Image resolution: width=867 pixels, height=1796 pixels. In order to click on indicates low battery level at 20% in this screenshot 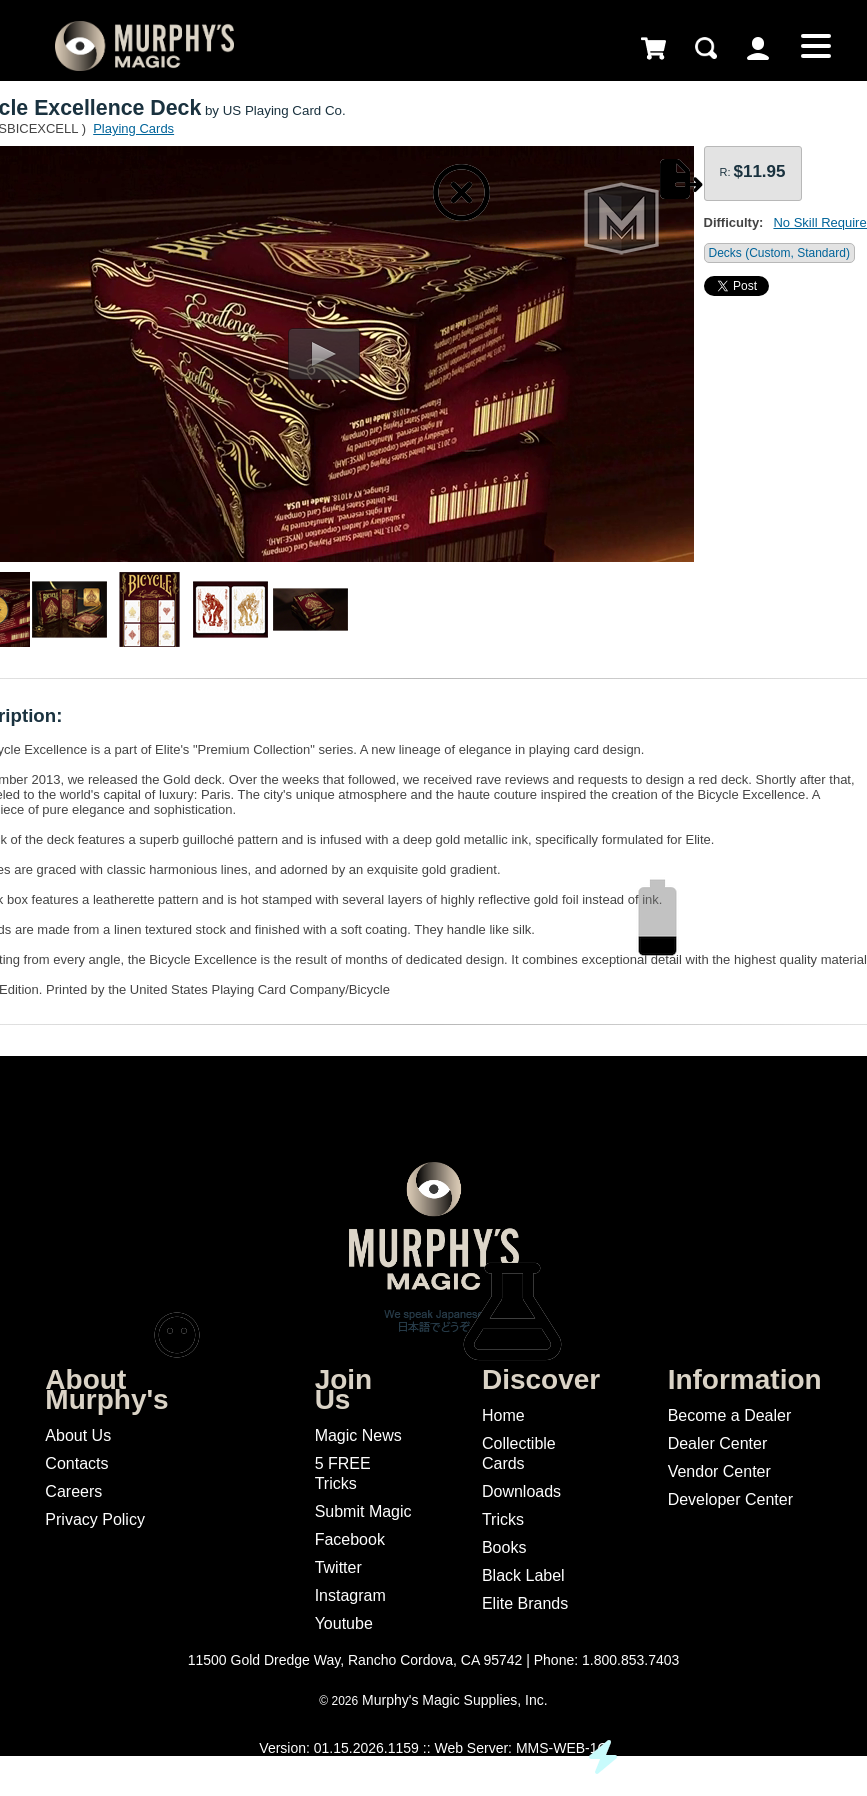, I will do `click(657, 917)`.